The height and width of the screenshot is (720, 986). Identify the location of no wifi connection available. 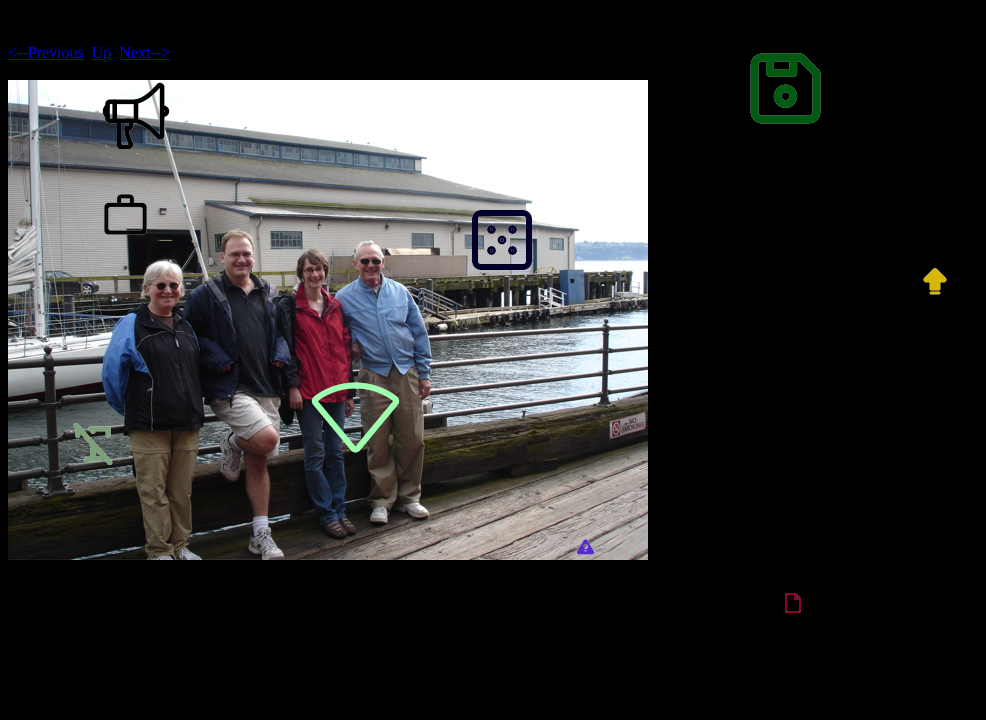
(355, 417).